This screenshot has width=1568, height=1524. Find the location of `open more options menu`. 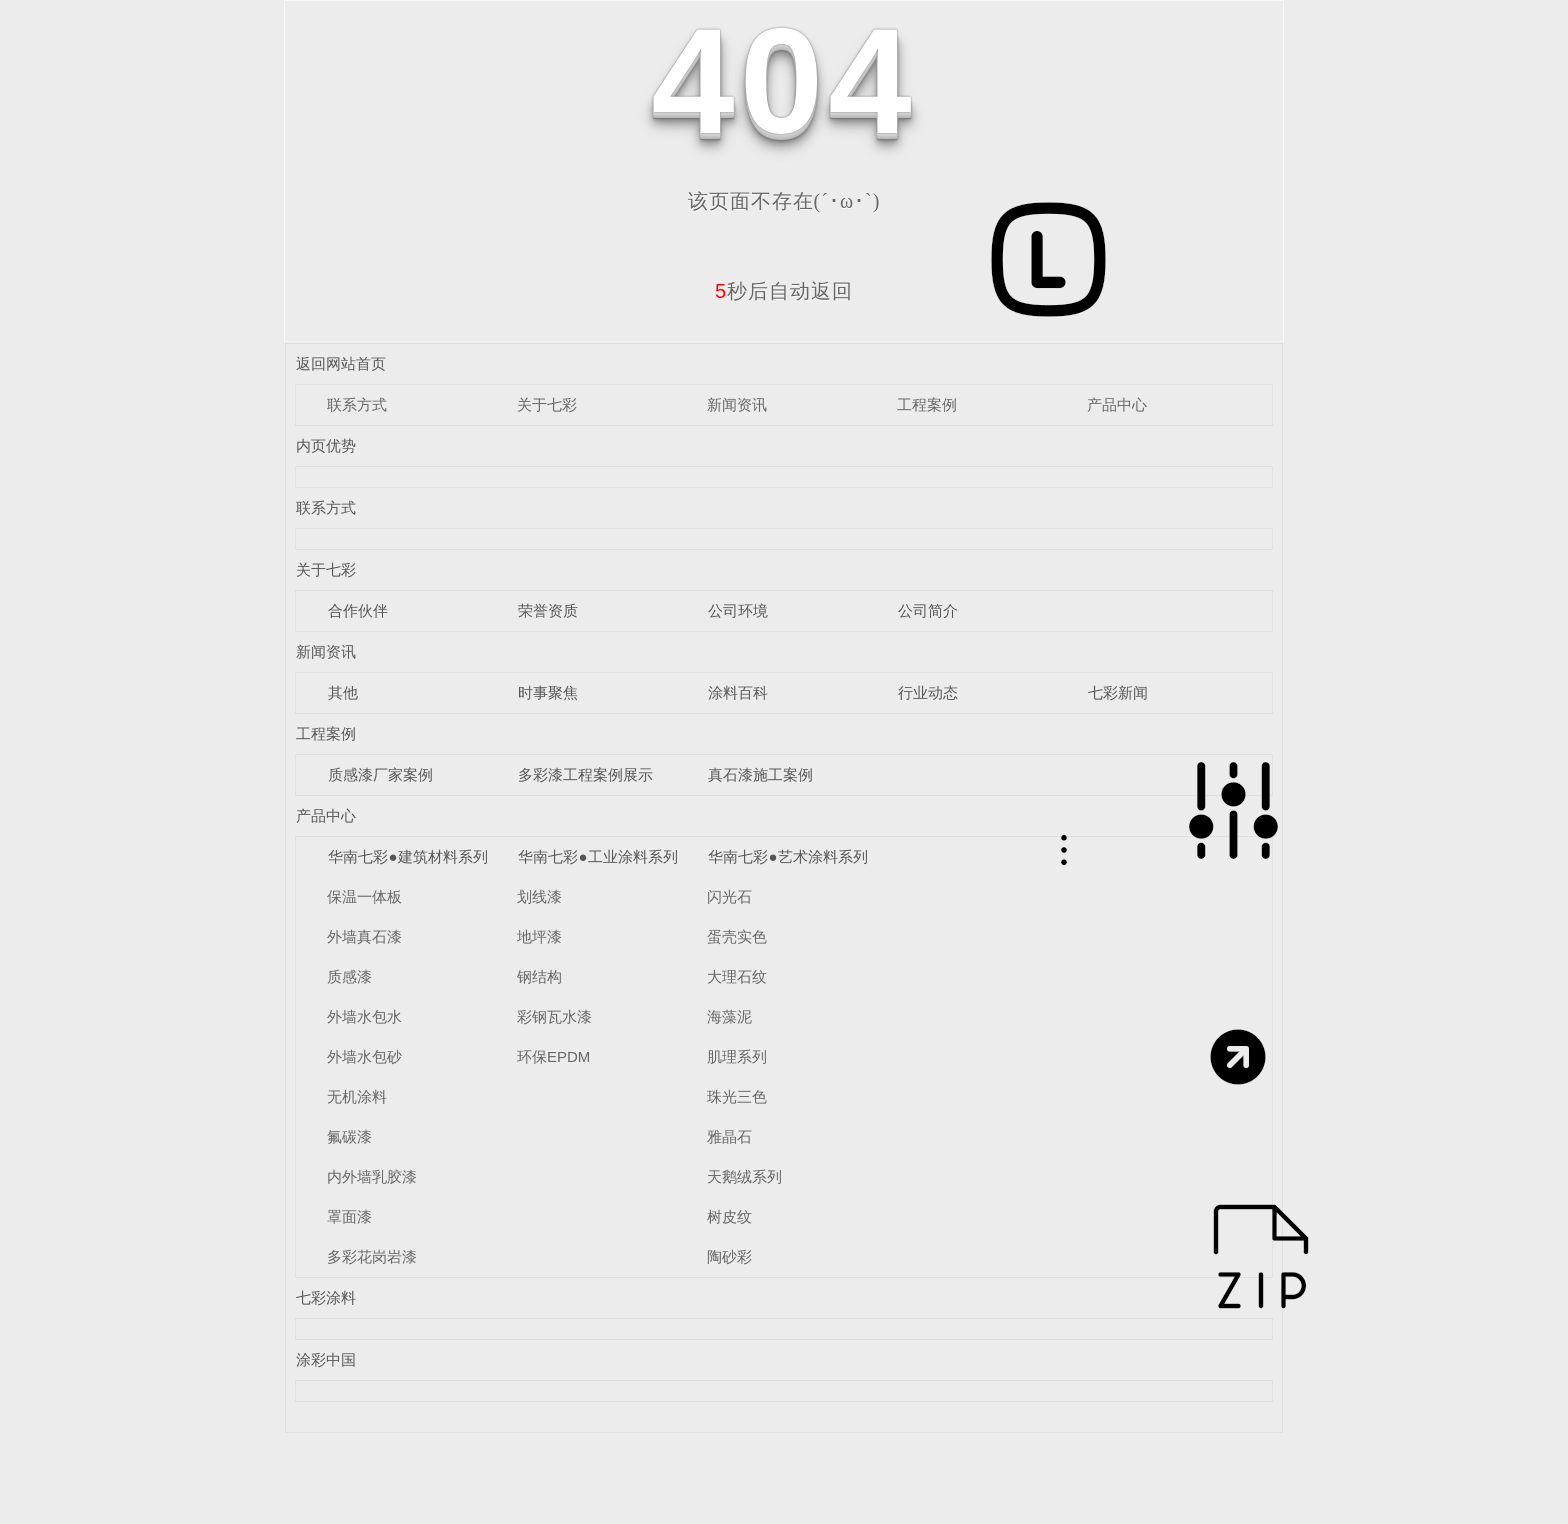

open more options menu is located at coordinates (1064, 850).